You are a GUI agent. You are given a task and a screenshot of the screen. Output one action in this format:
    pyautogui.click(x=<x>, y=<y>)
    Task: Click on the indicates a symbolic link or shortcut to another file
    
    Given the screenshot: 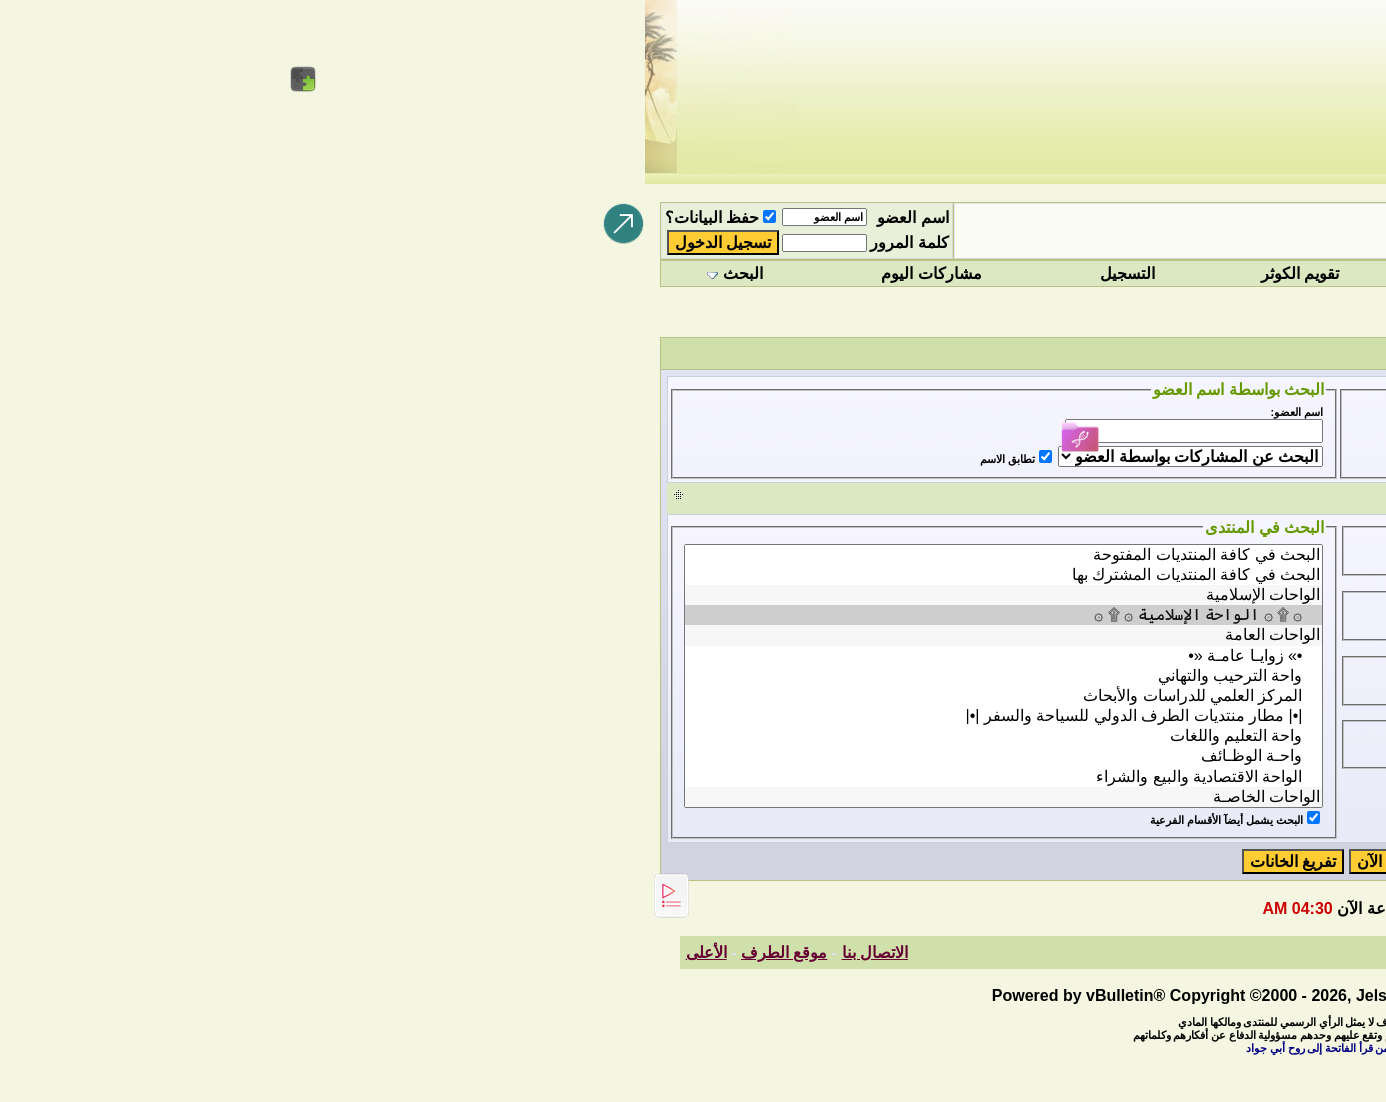 What is the action you would take?
    pyautogui.click(x=623, y=223)
    